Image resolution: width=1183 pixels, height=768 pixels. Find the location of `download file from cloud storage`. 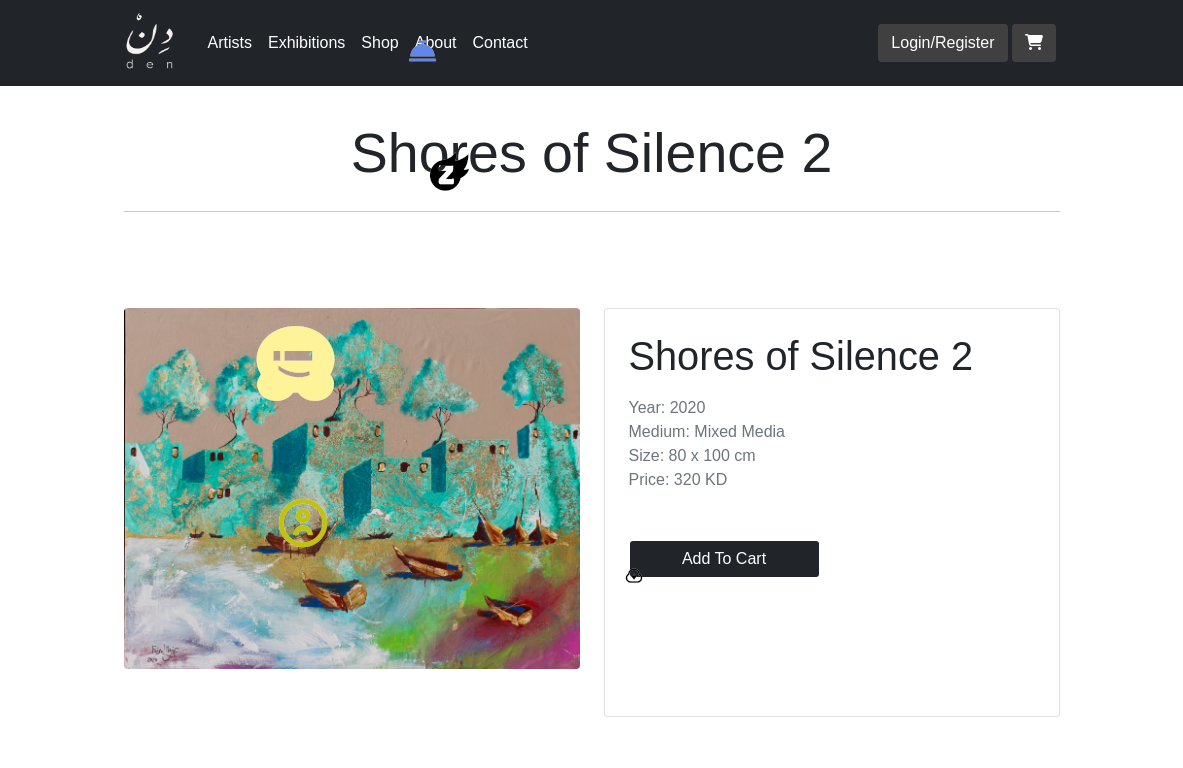

download file from cloud storage is located at coordinates (634, 576).